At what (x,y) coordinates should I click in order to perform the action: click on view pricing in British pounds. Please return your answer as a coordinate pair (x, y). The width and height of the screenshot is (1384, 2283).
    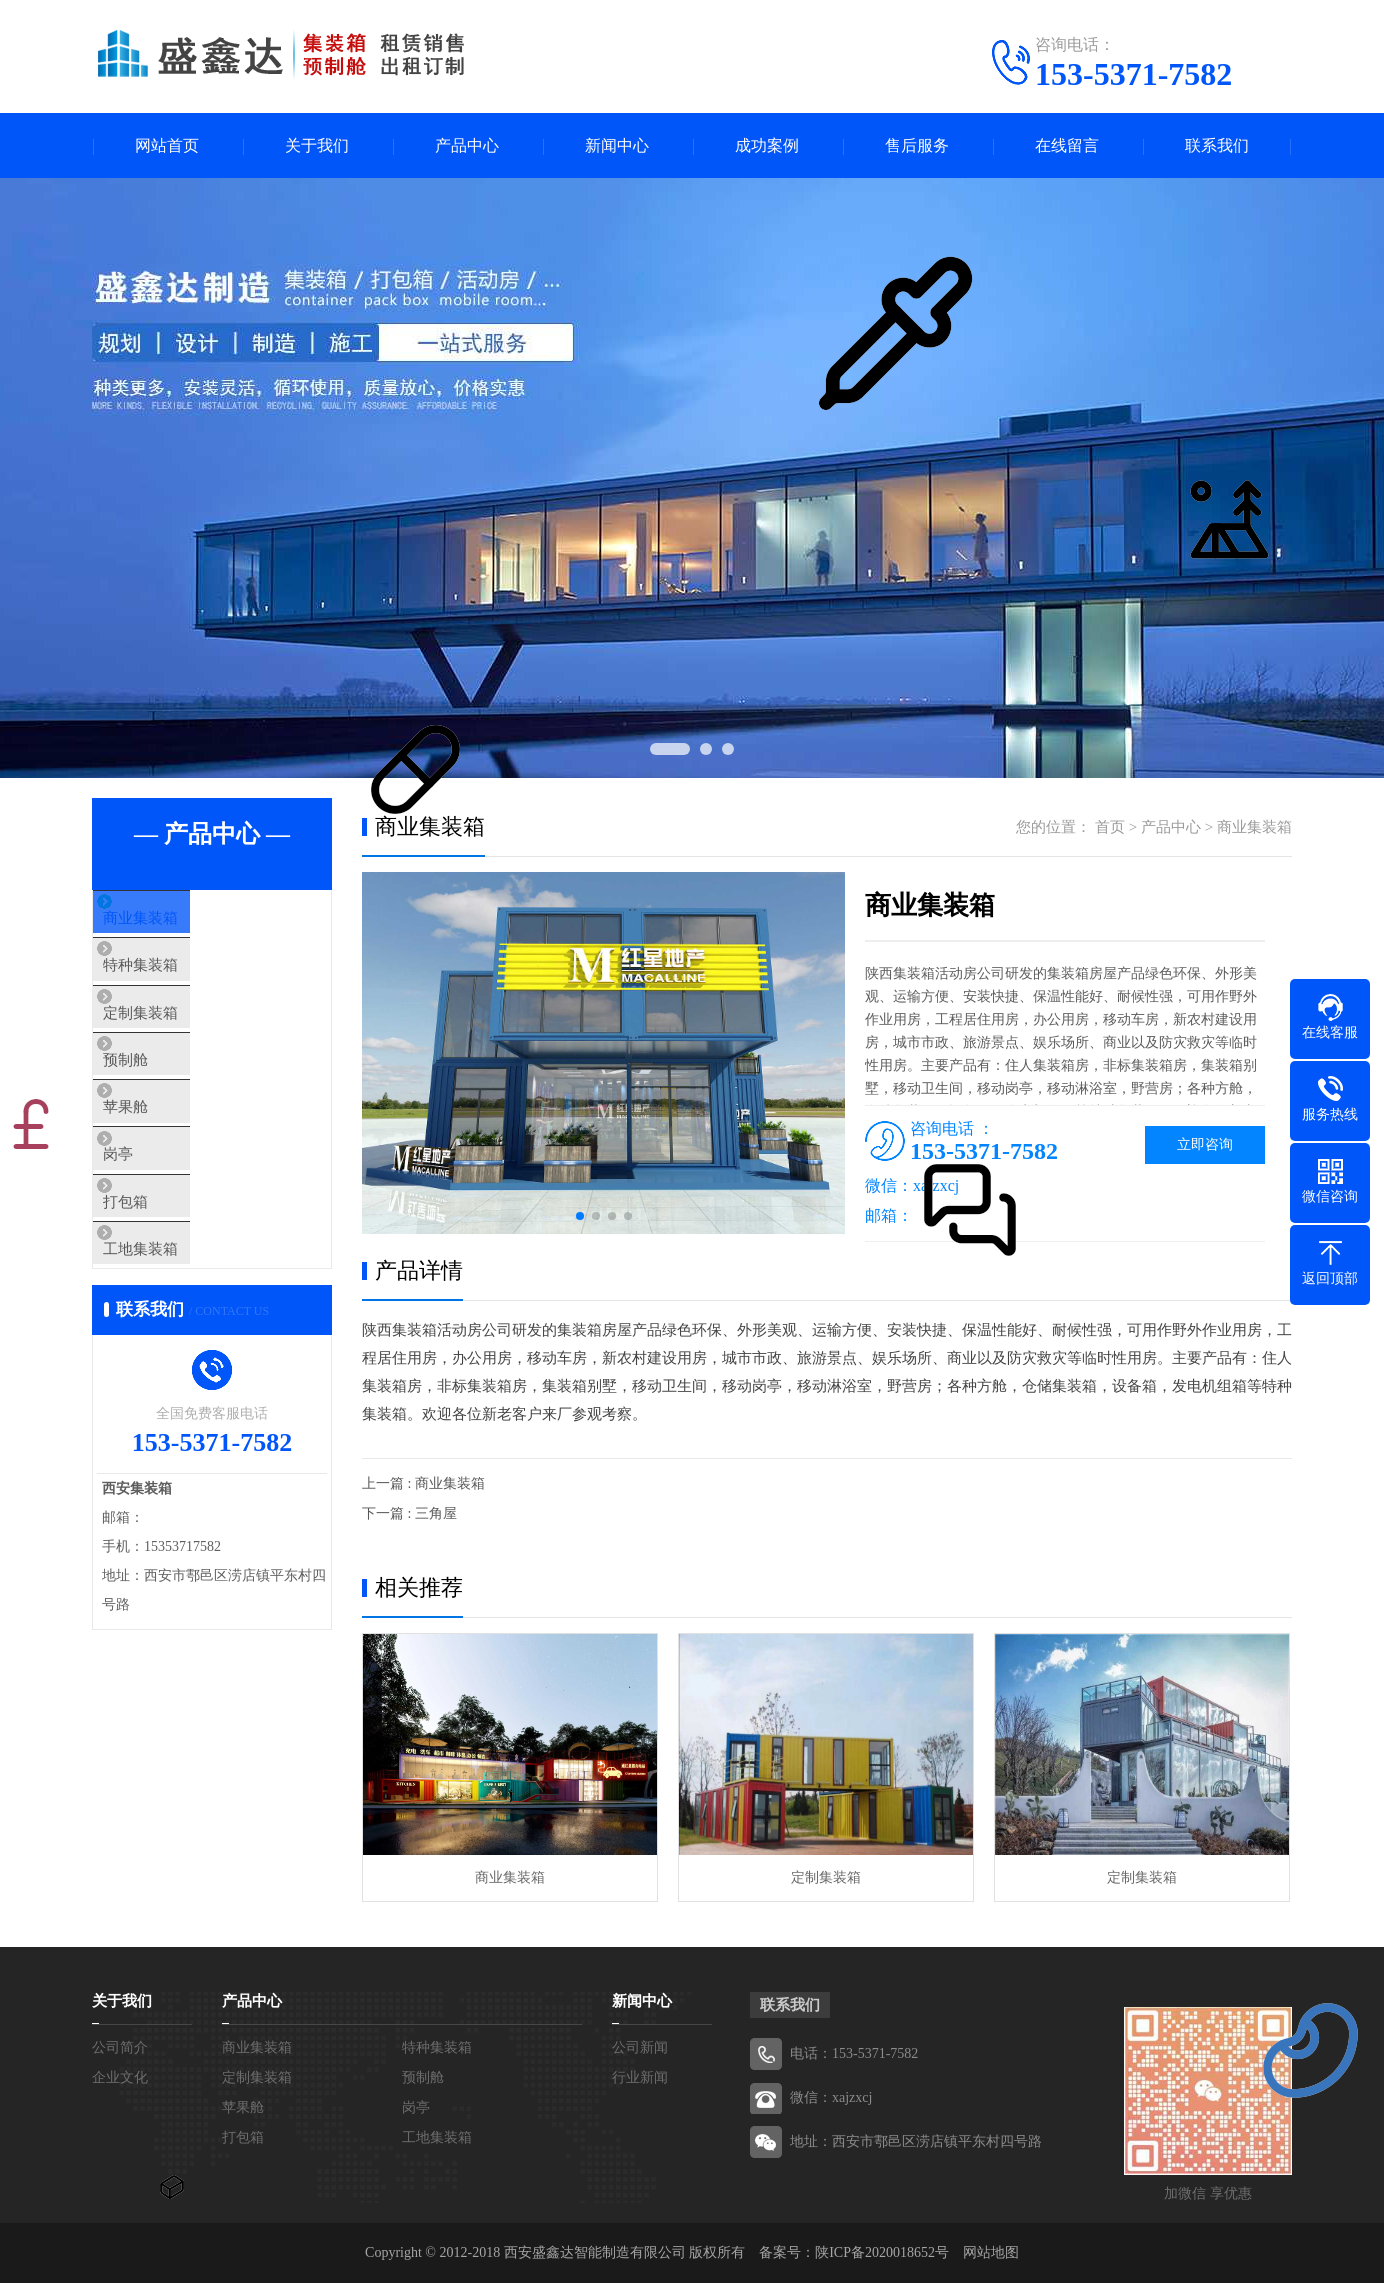
    Looking at the image, I should click on (31, 1124).